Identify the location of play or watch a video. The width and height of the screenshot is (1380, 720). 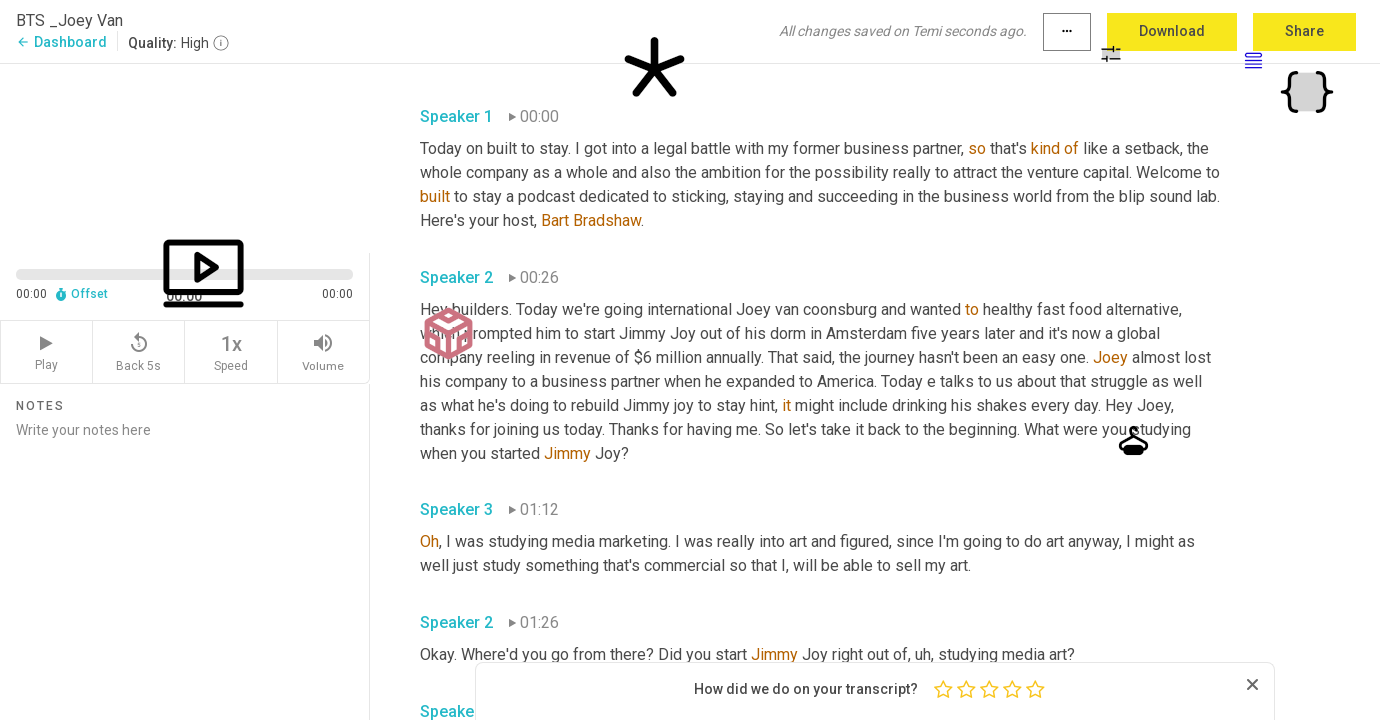
(203, 273).